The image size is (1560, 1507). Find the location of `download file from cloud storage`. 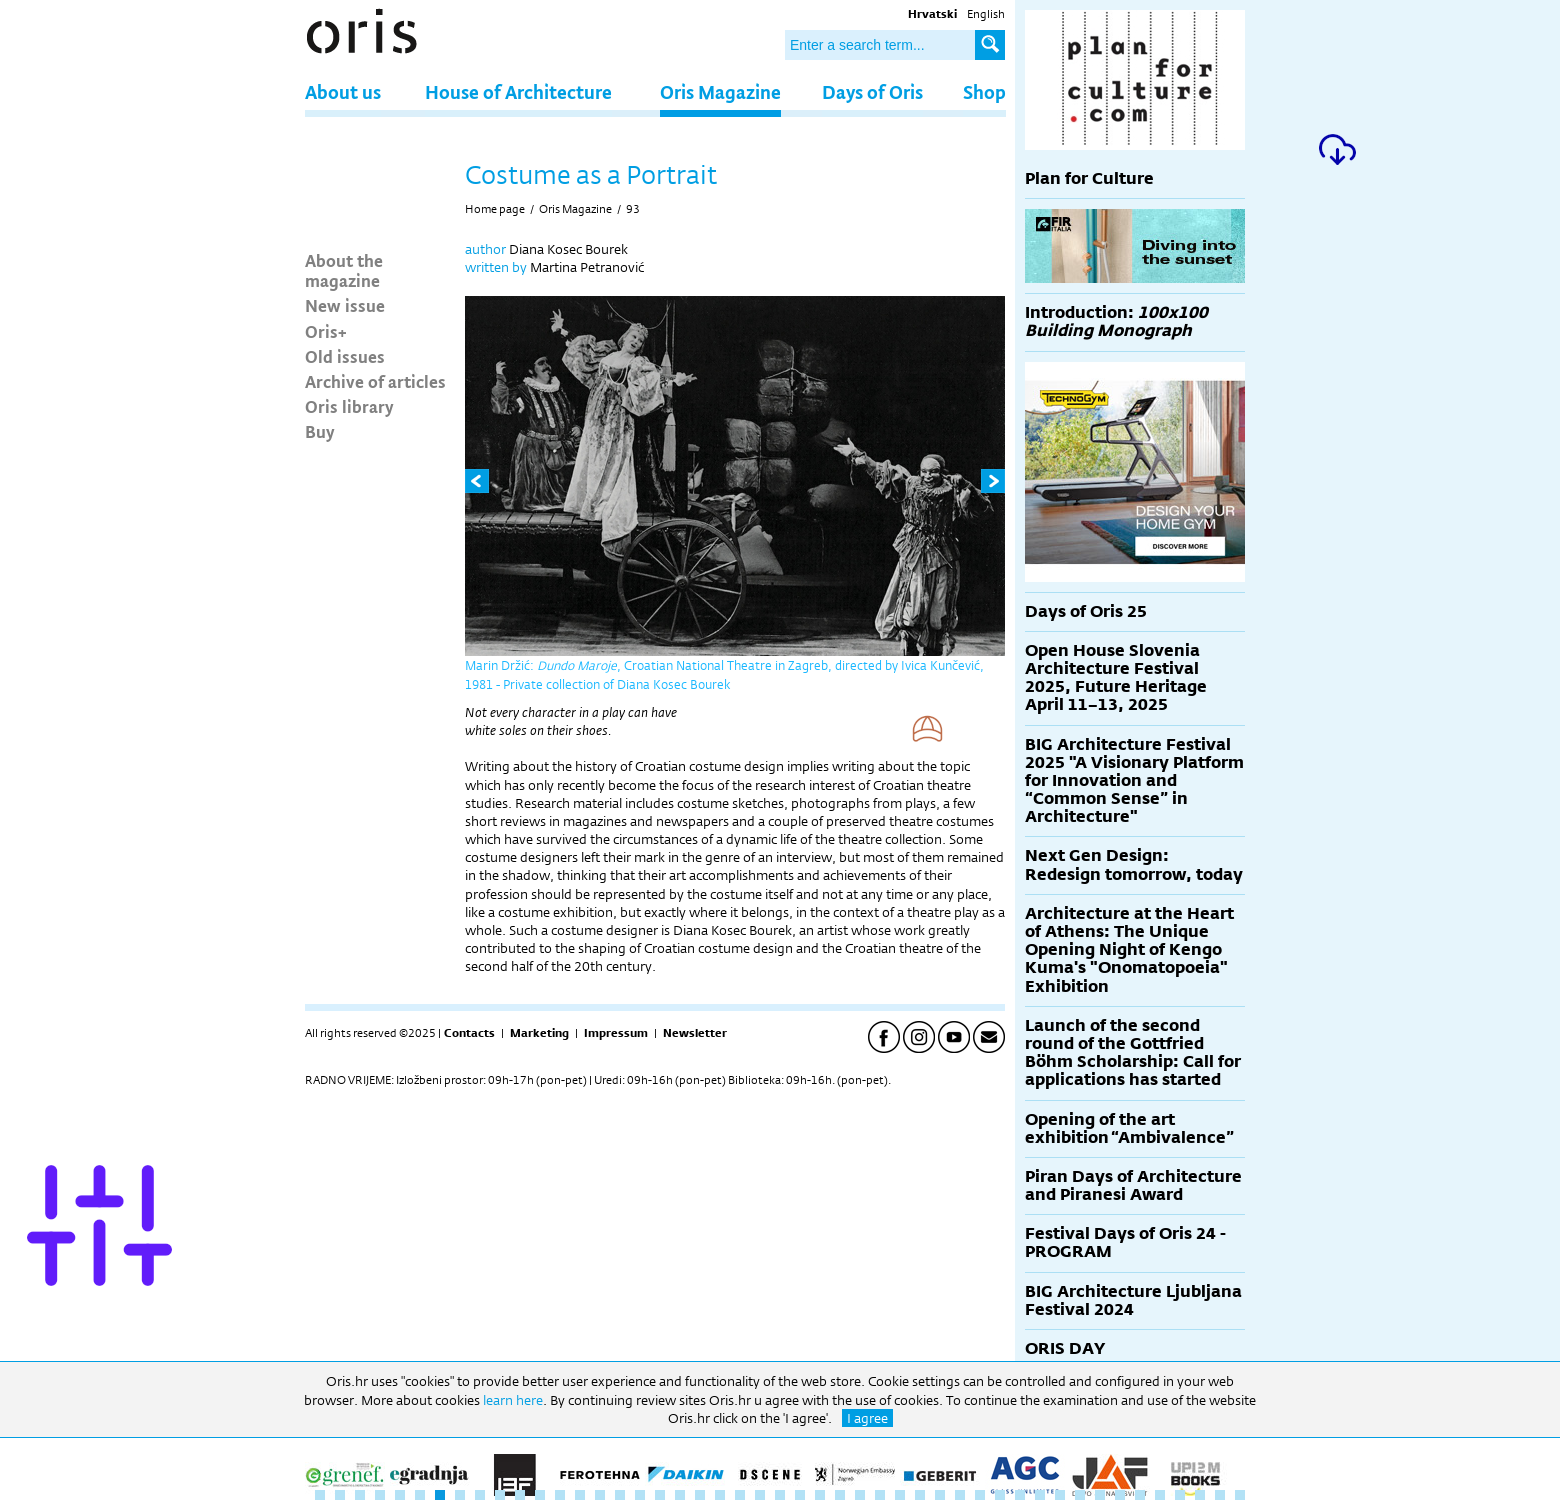

download file from cloud storage is located at coordinates (1337, 149).